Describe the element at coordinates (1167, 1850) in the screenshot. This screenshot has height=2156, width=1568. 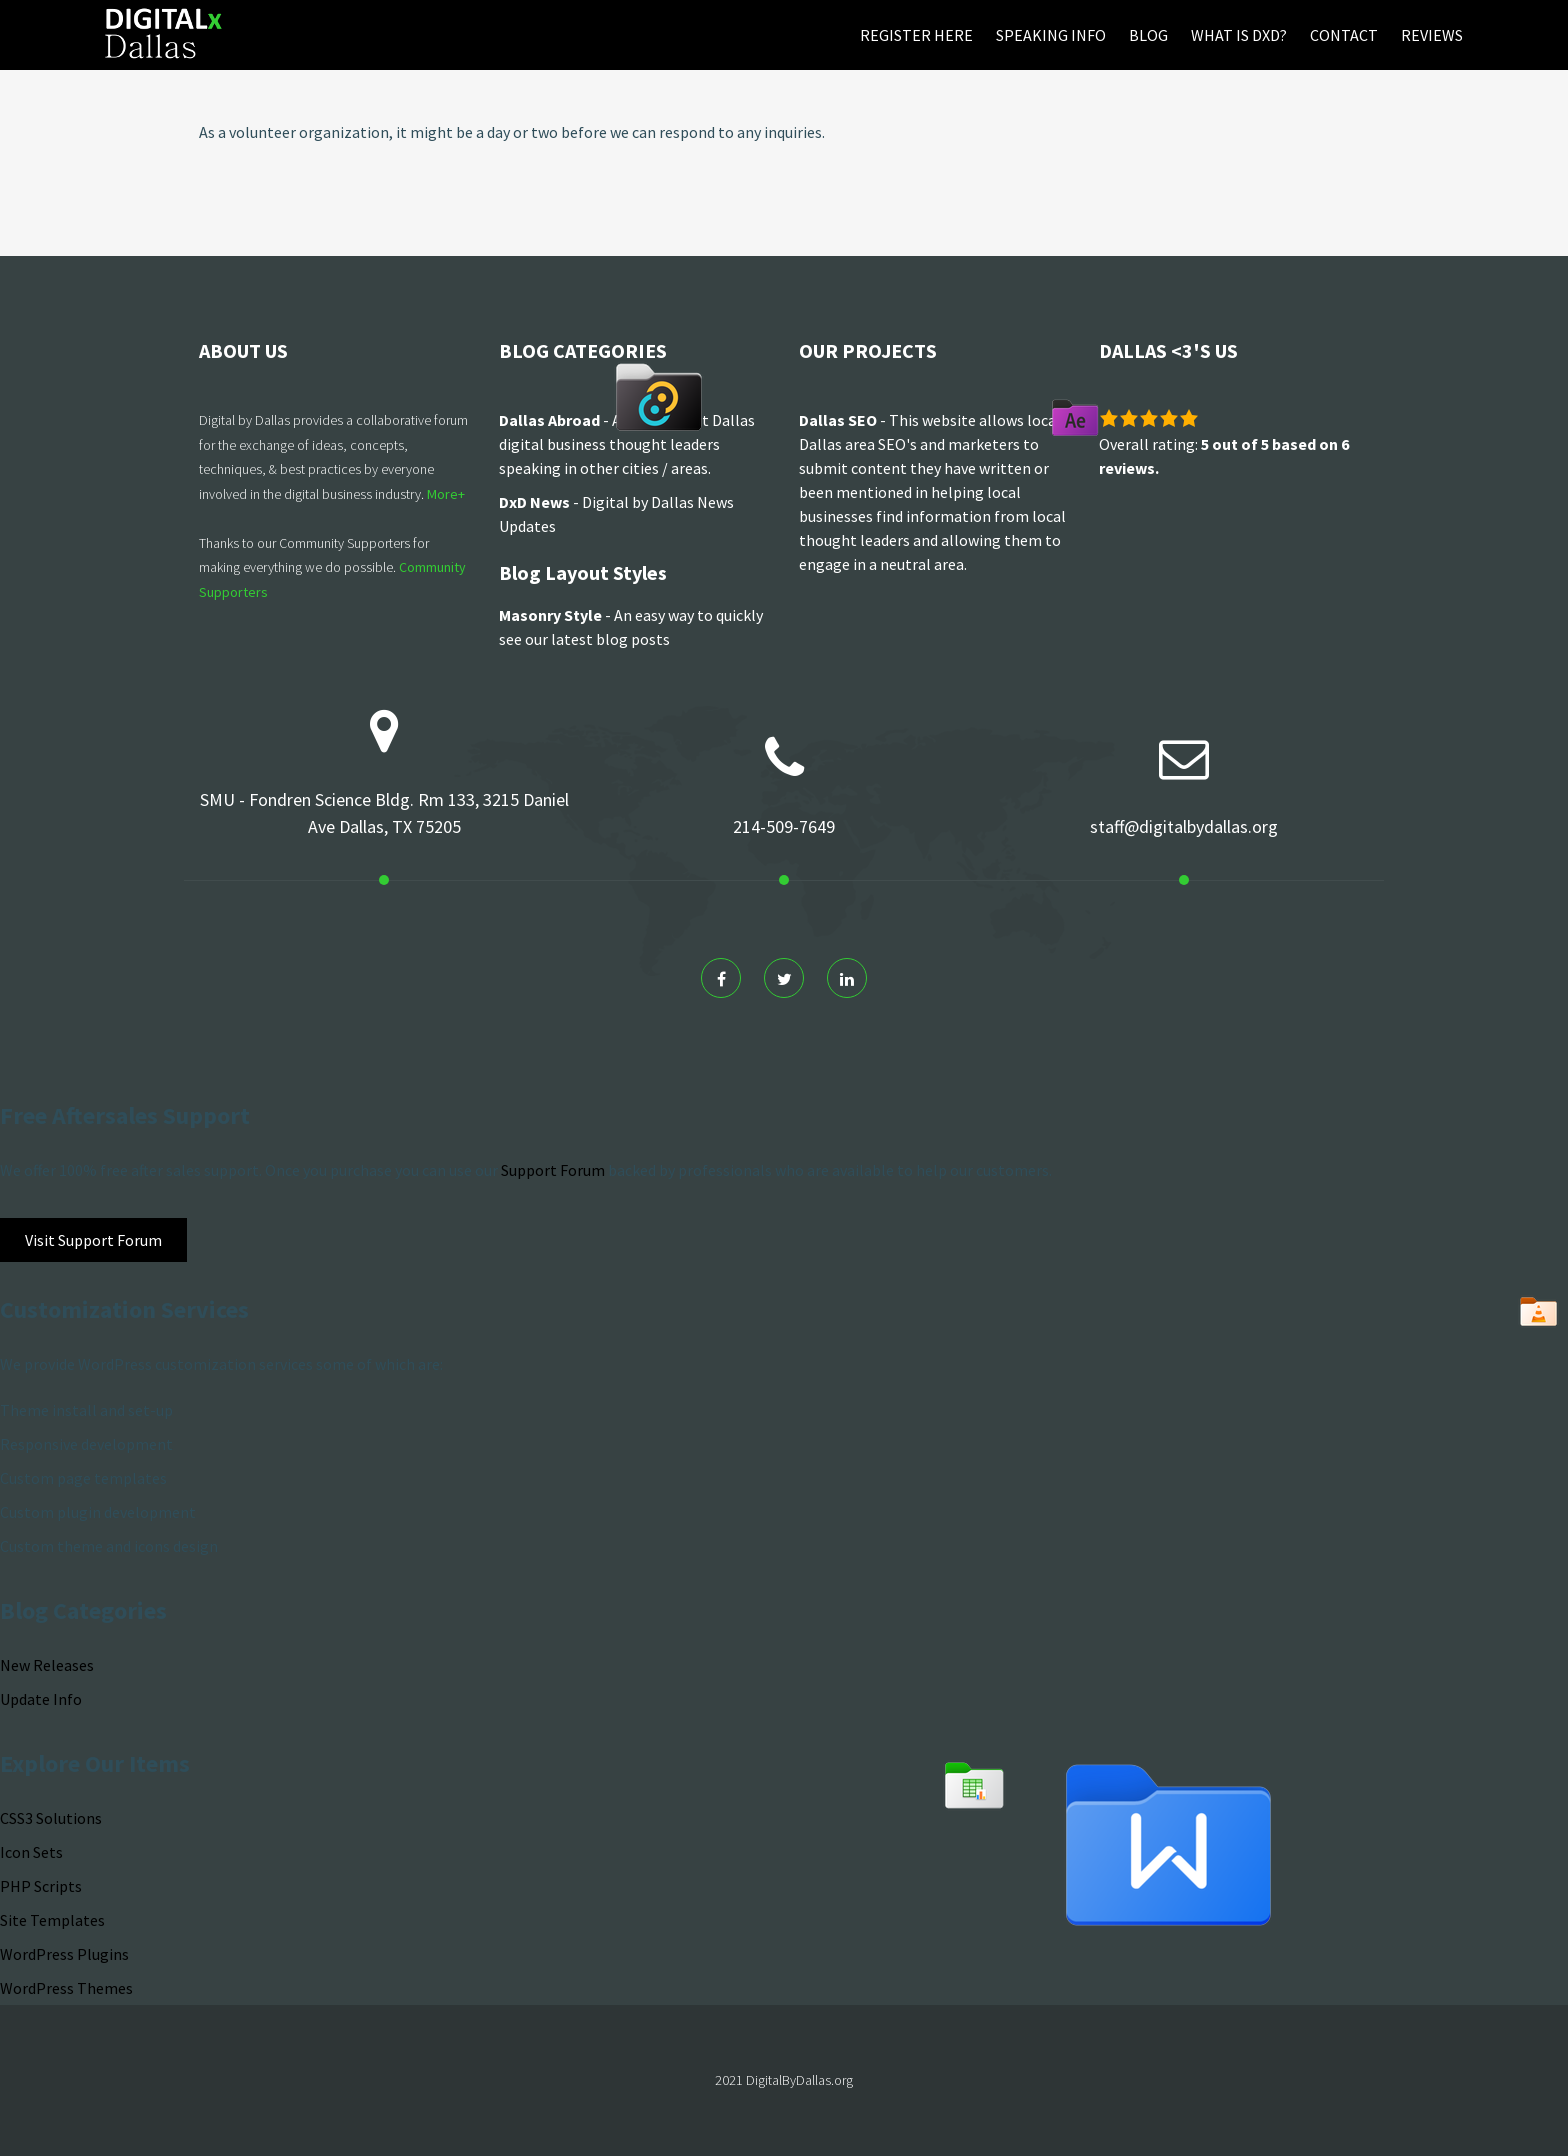
I see `open folder containing wps writer documents` at that location.